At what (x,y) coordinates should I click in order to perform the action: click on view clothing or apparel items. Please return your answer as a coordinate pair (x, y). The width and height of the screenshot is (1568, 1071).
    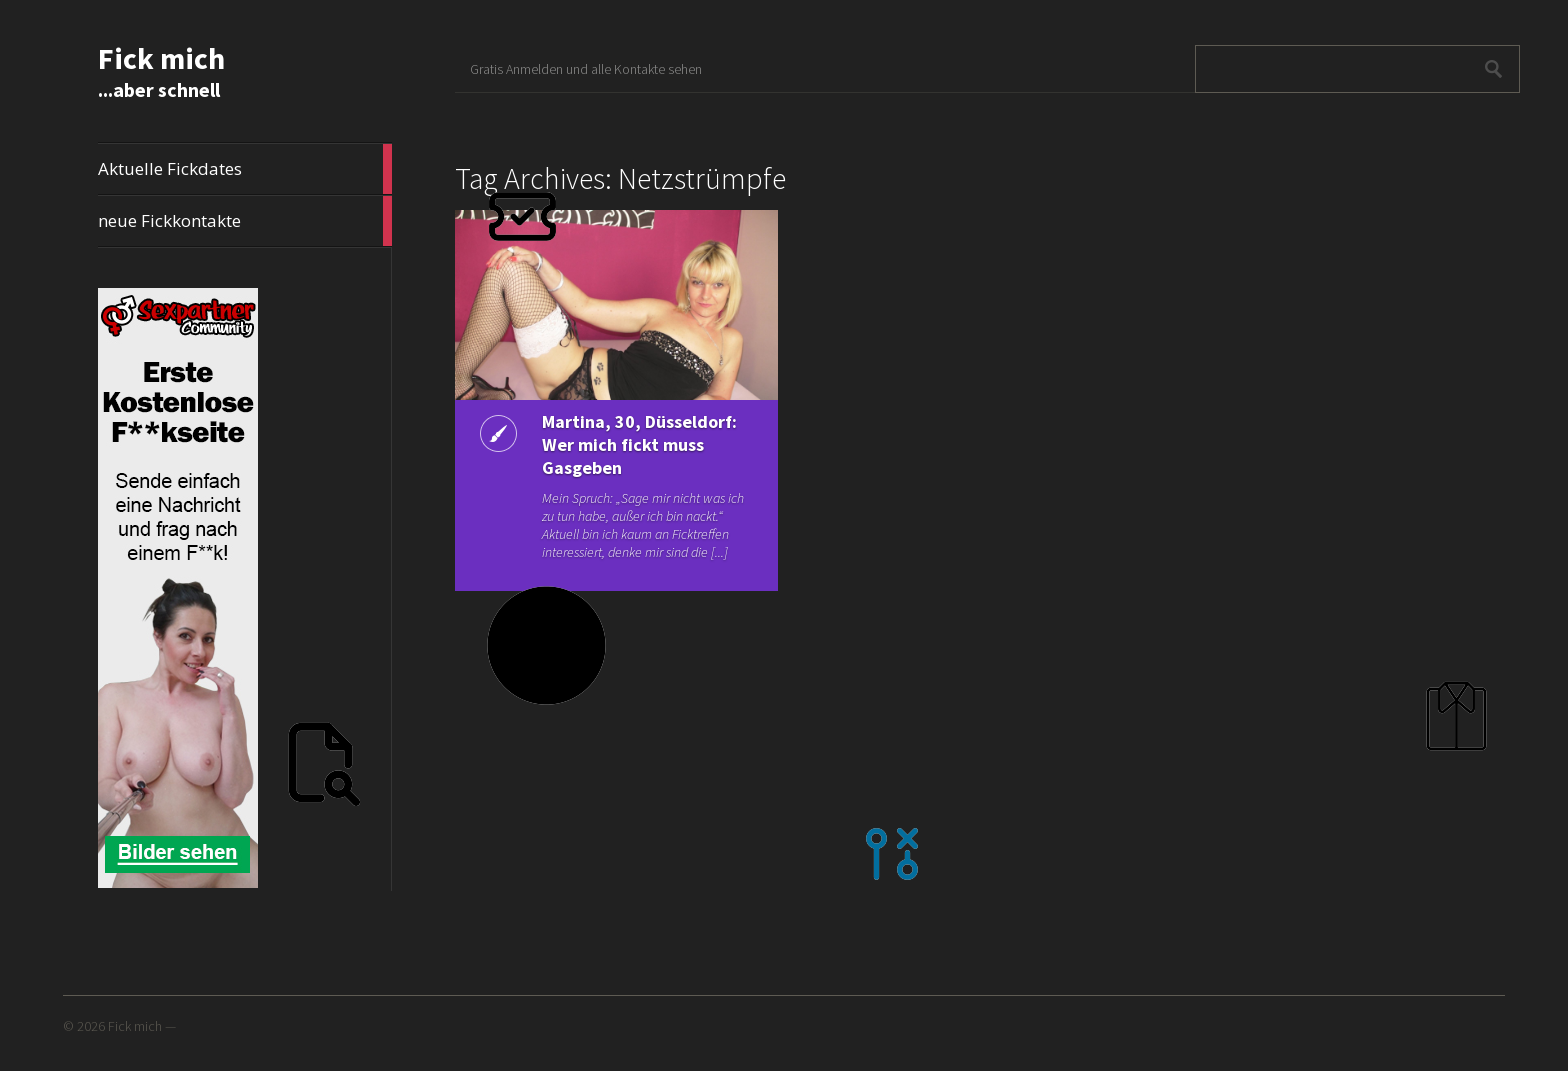
    Looking at the image, I should click on (1456, 717).